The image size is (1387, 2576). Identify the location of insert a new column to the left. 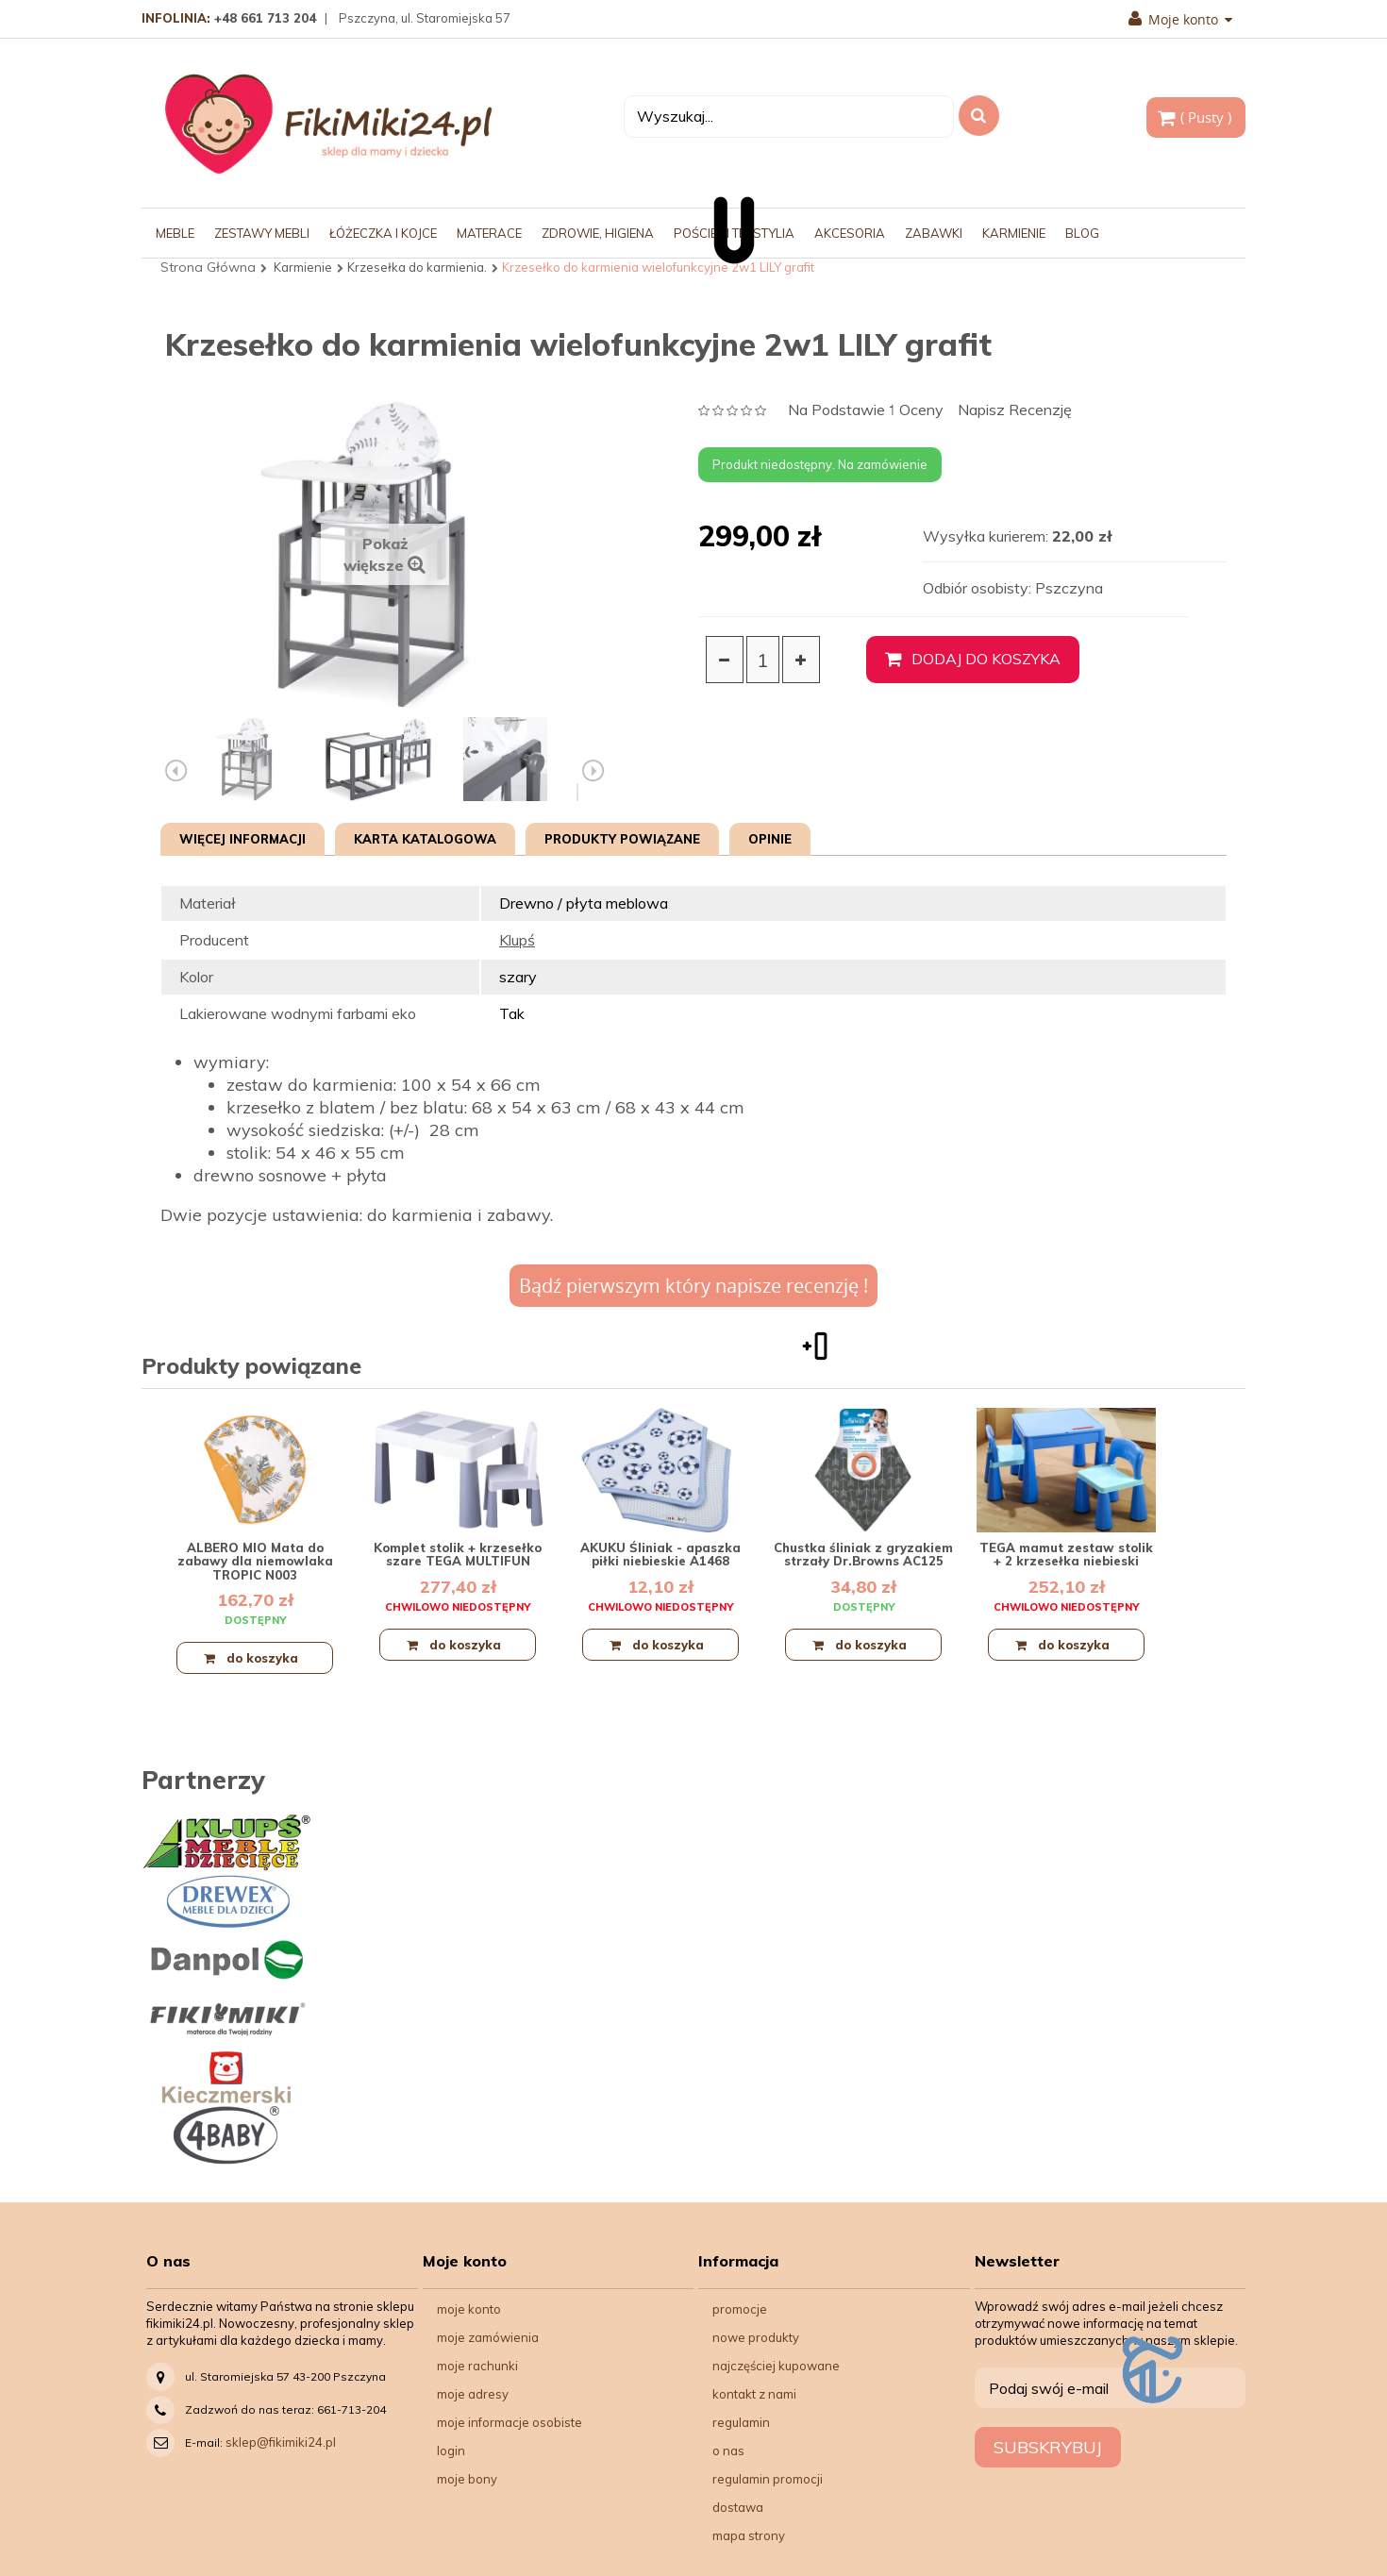
(814, 1346).